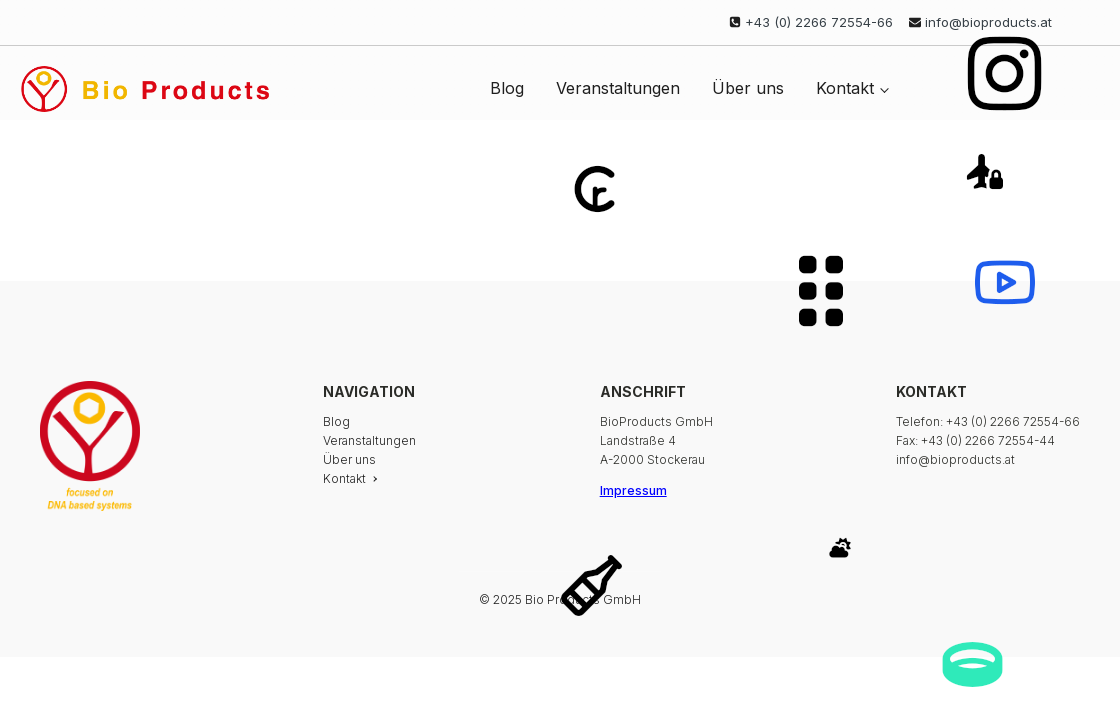 This screenshot has height=720, width=1120. What do you see at coordinates (1005, 283) in the screenshot?
I see `open YouTube app` at bounding box center [1005, 283].